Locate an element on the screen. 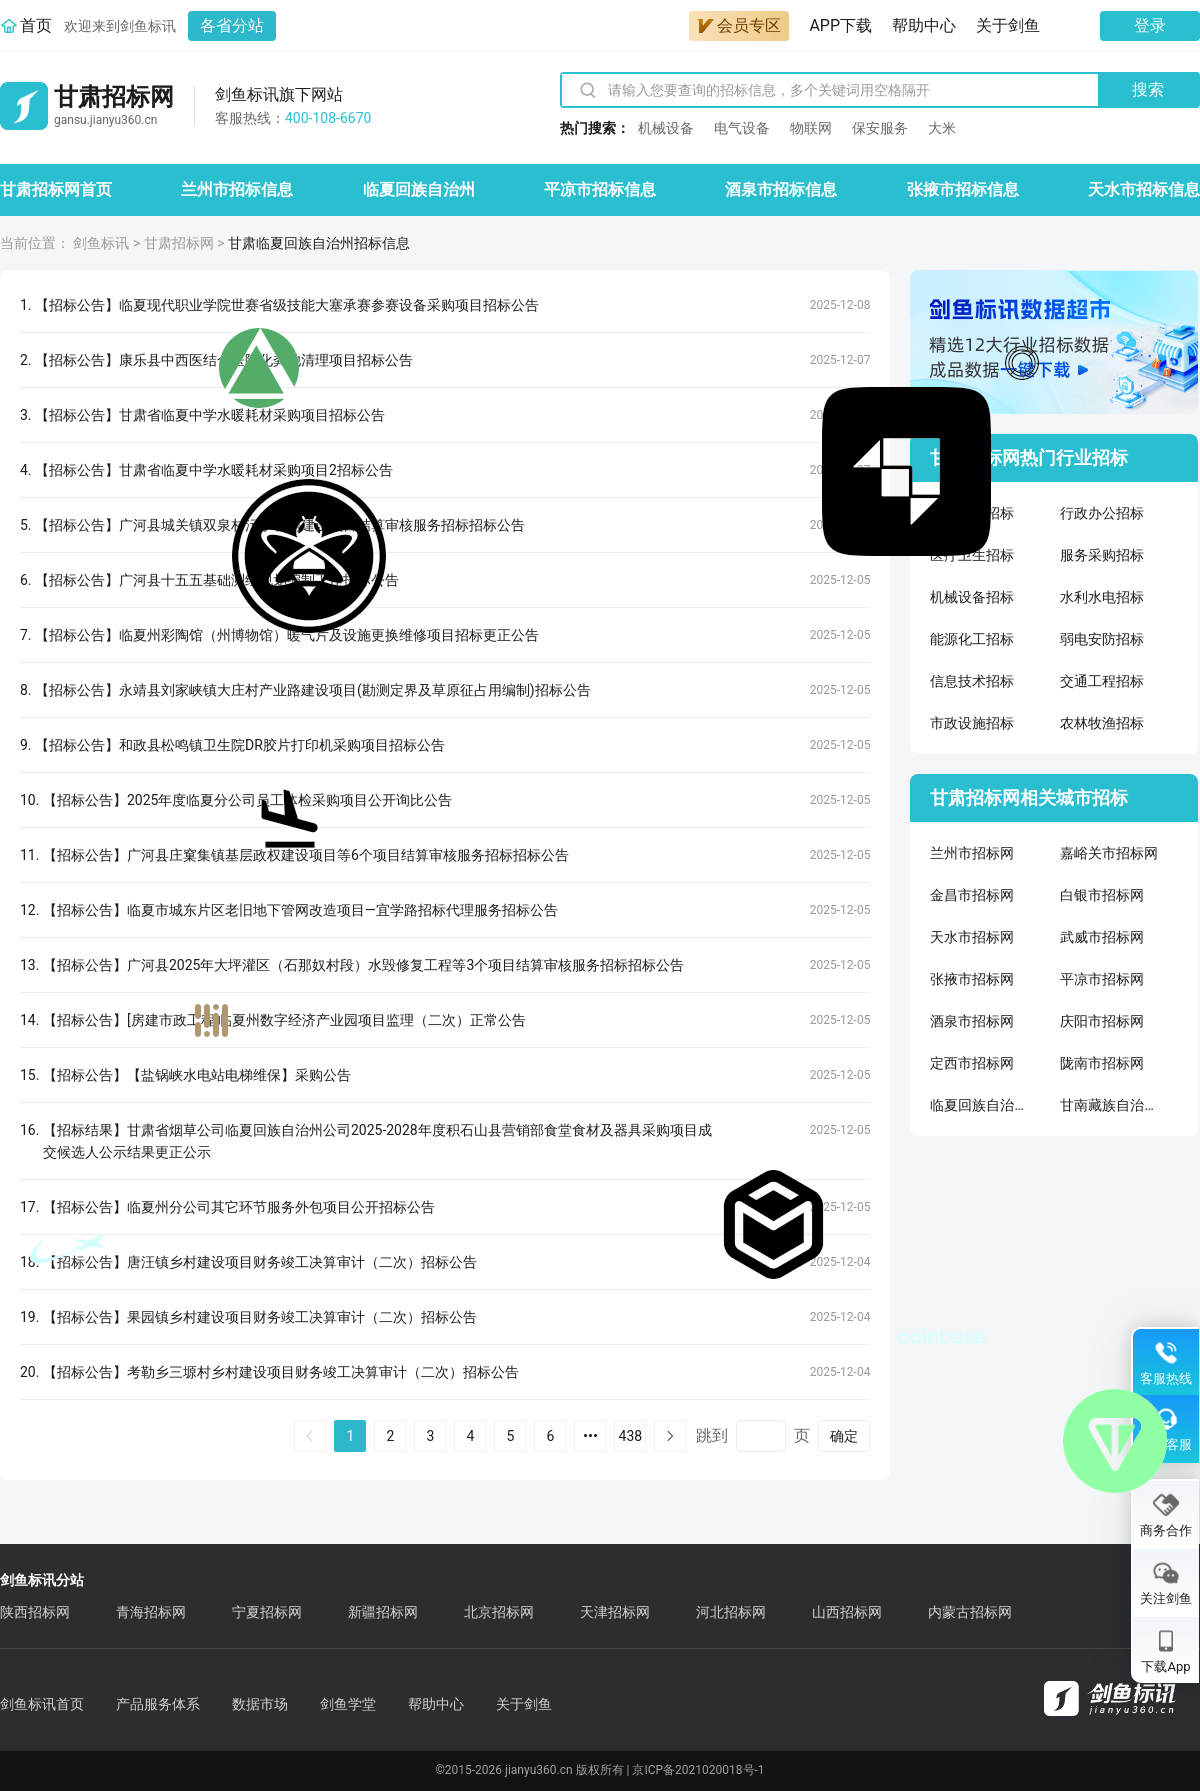 The width and height of the screenshot is (1200, 1791). visit the Norwegian Air website is located at coordinates (67, 1249).